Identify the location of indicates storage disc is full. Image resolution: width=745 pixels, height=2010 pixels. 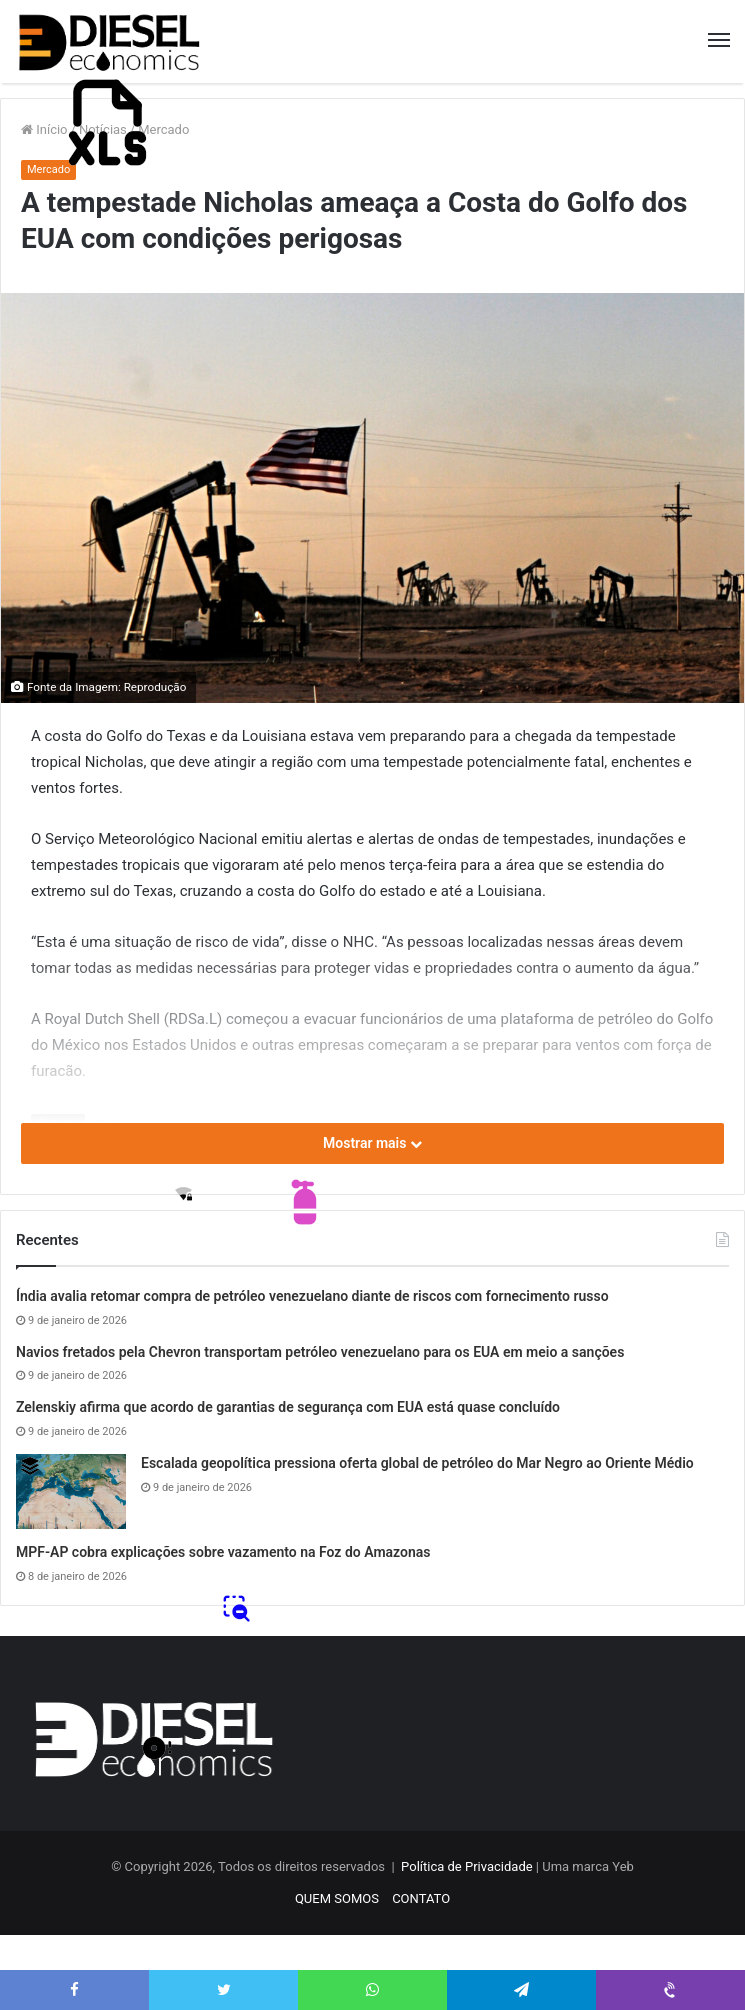
(157, 1748).